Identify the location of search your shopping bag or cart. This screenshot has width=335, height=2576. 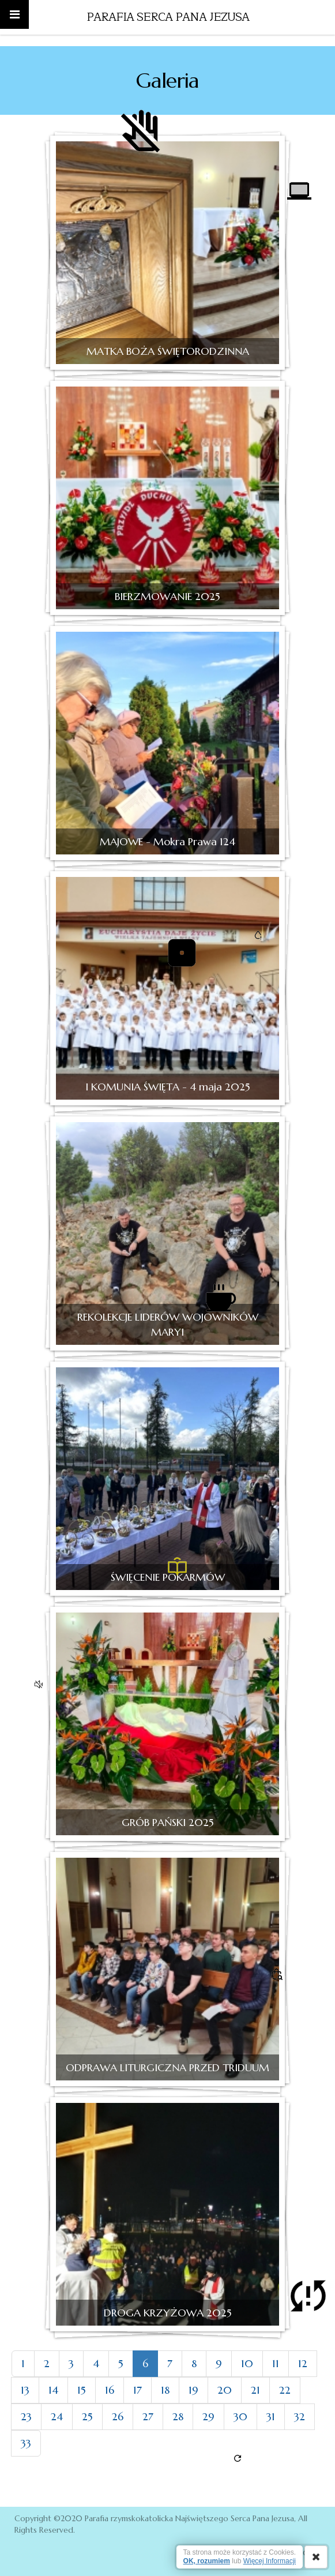
(276, 1974).